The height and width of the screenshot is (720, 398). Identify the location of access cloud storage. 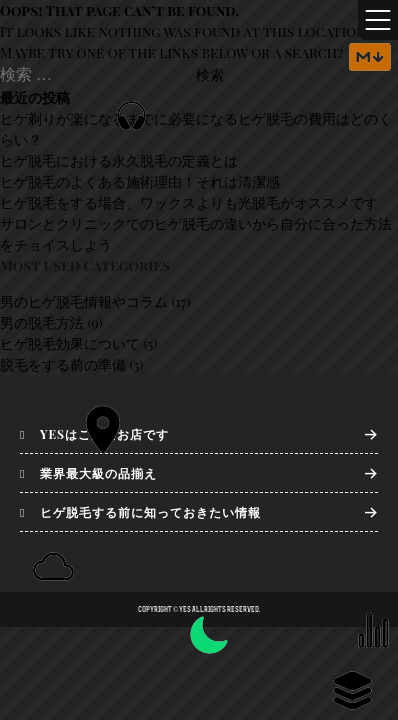
(53, 566).